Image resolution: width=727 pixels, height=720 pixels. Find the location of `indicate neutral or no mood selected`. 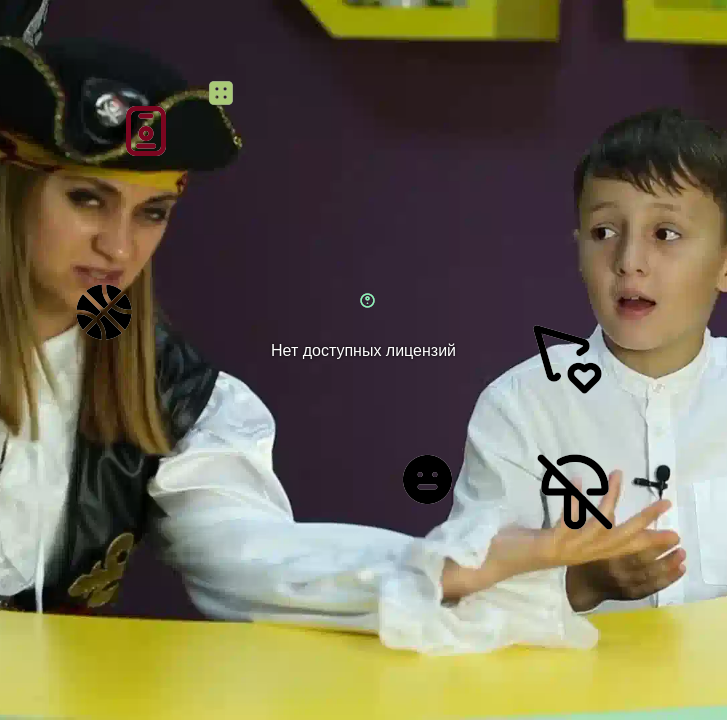

indicate neutral or no mood selected is located at coordinates (427, 479).